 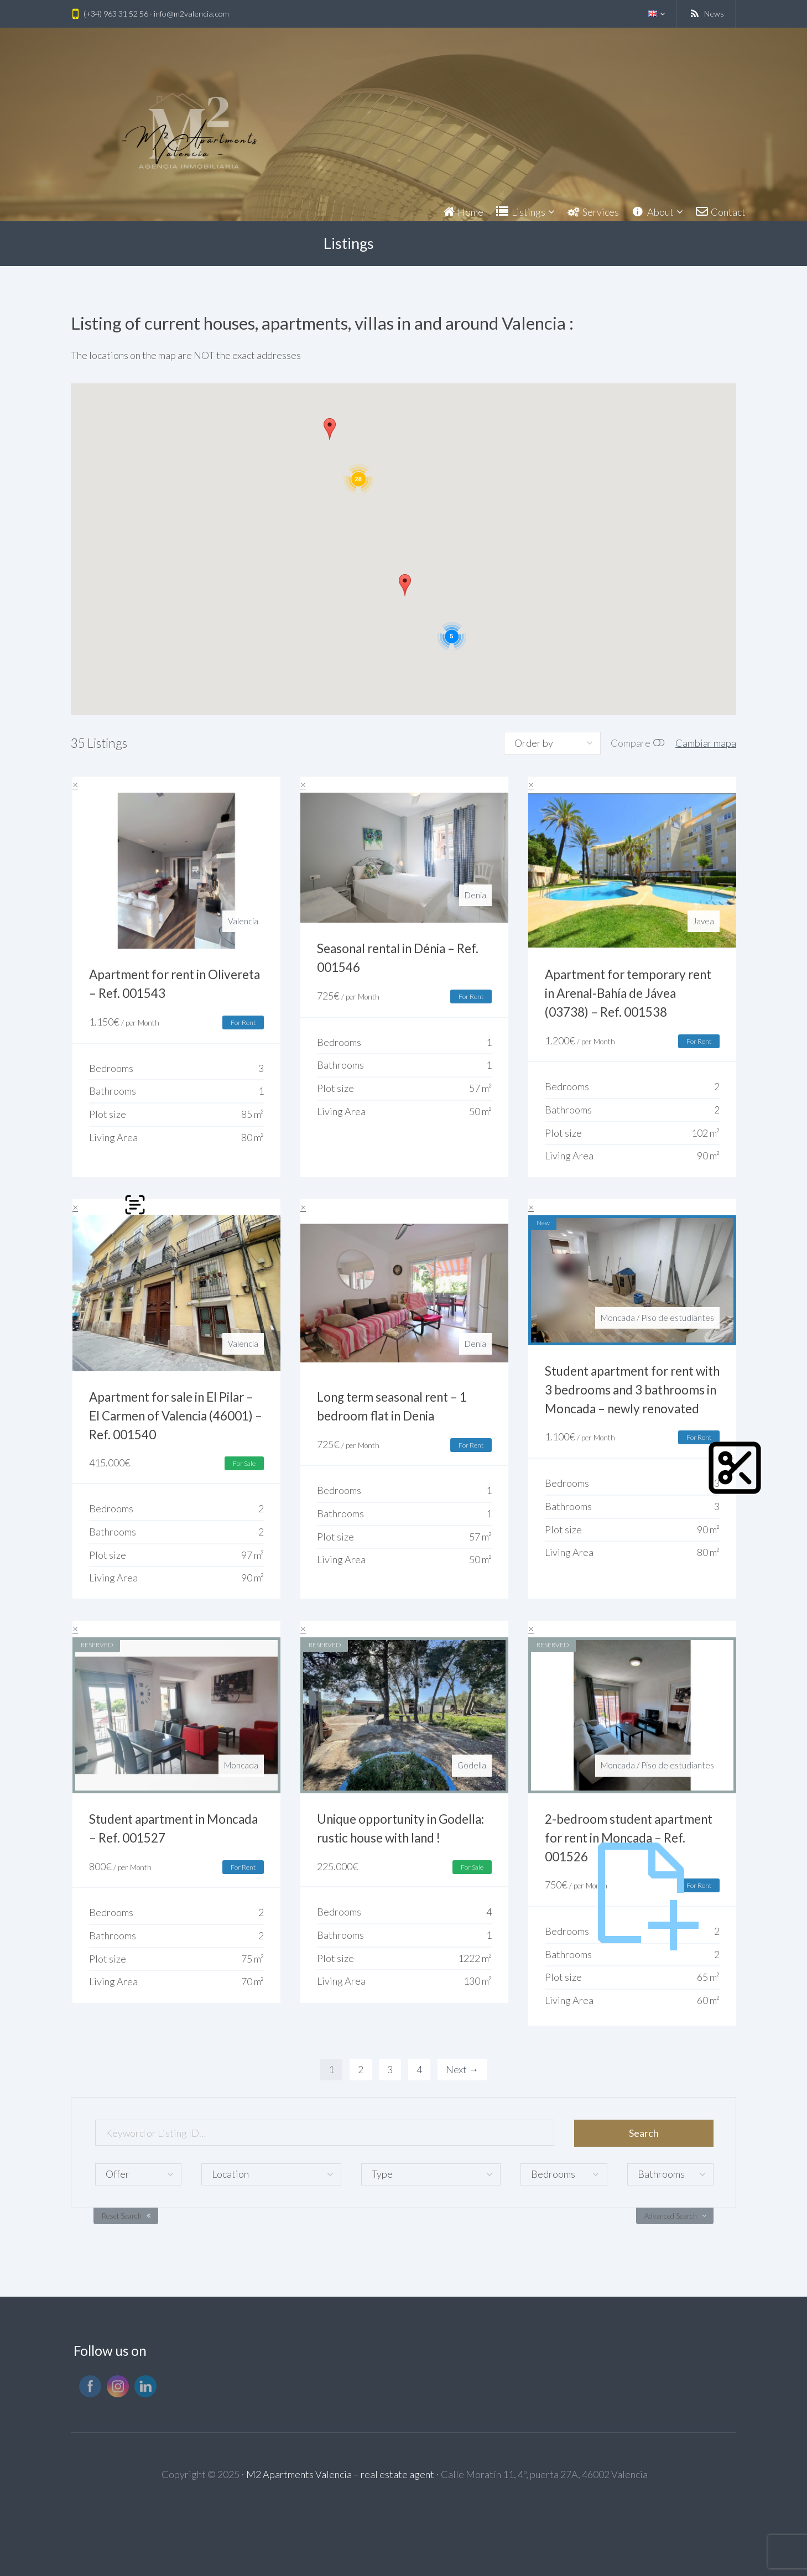 What do you see at coordinates (735, 1467) in the screenshot?
I see `cut or crop selected content` at bounding box center [735, 1467].